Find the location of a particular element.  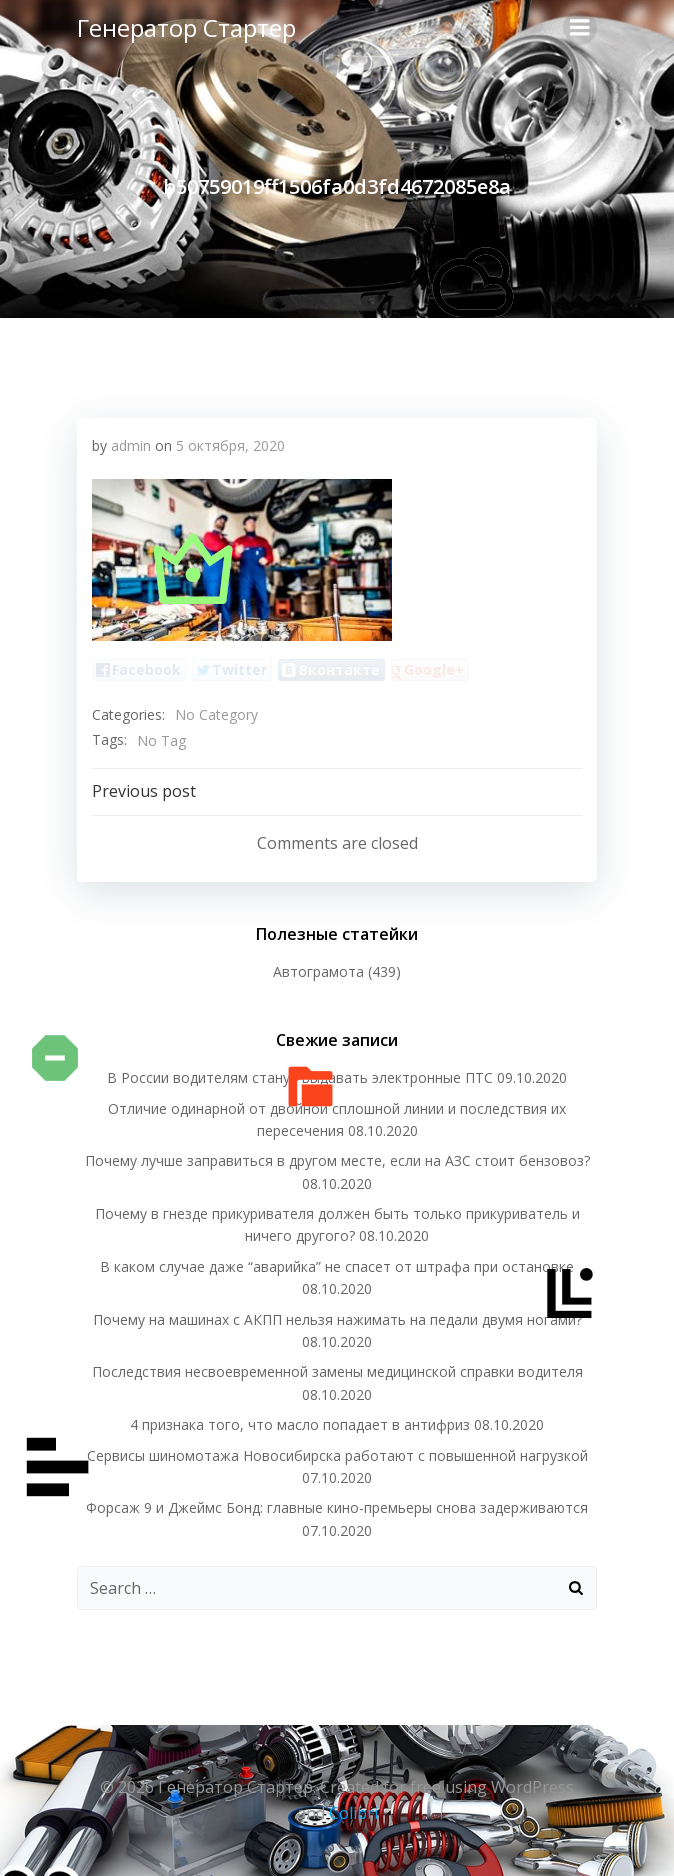

indicates spam or blocked content is located at coordinates (55, 1058).